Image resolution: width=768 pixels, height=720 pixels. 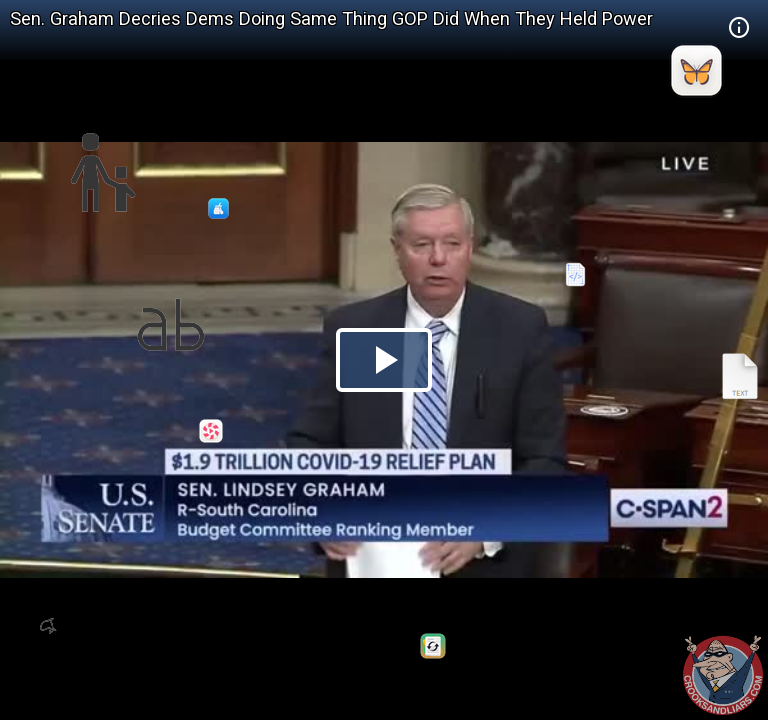 I want to click on open freemind mind-mapping application, so click(x=696, y=70).